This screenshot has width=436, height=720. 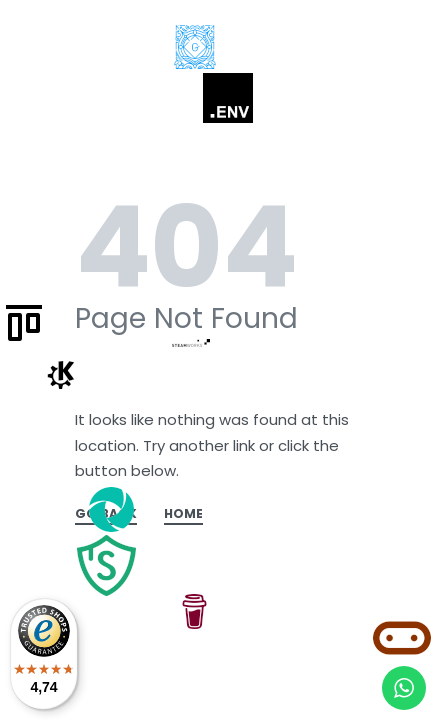 I want to click on appium logo - open source mobile automation testing framework, so click(x=111, y=509).